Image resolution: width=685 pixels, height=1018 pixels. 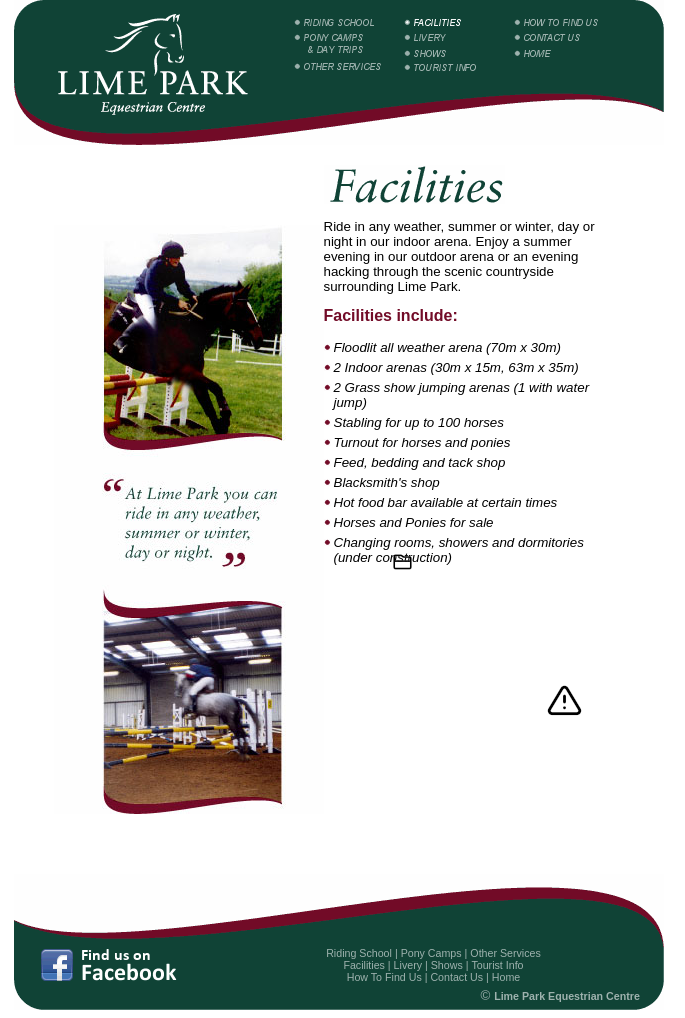 I want to click on access a folder or directory, so click(x=402, y=562).